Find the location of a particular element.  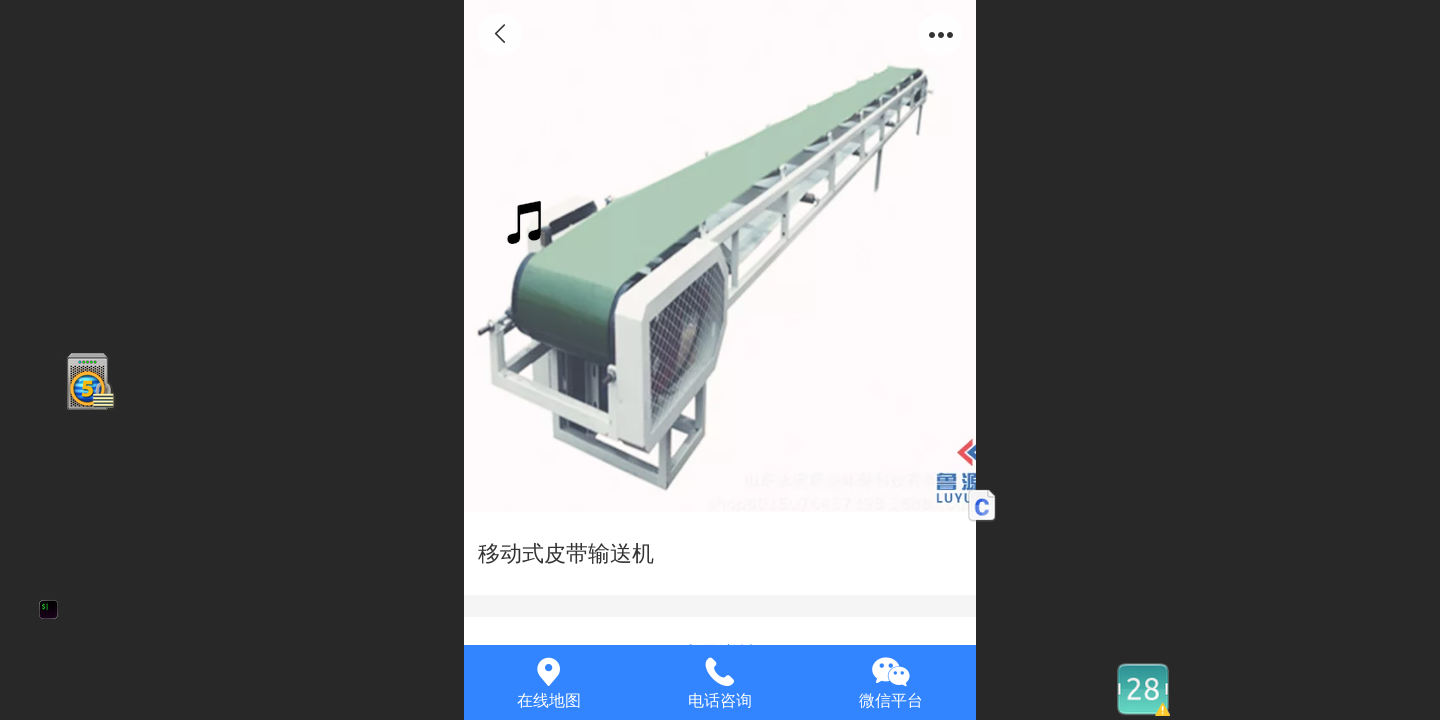

access your music folder in the sidebar is located at coordinates (525, 222).